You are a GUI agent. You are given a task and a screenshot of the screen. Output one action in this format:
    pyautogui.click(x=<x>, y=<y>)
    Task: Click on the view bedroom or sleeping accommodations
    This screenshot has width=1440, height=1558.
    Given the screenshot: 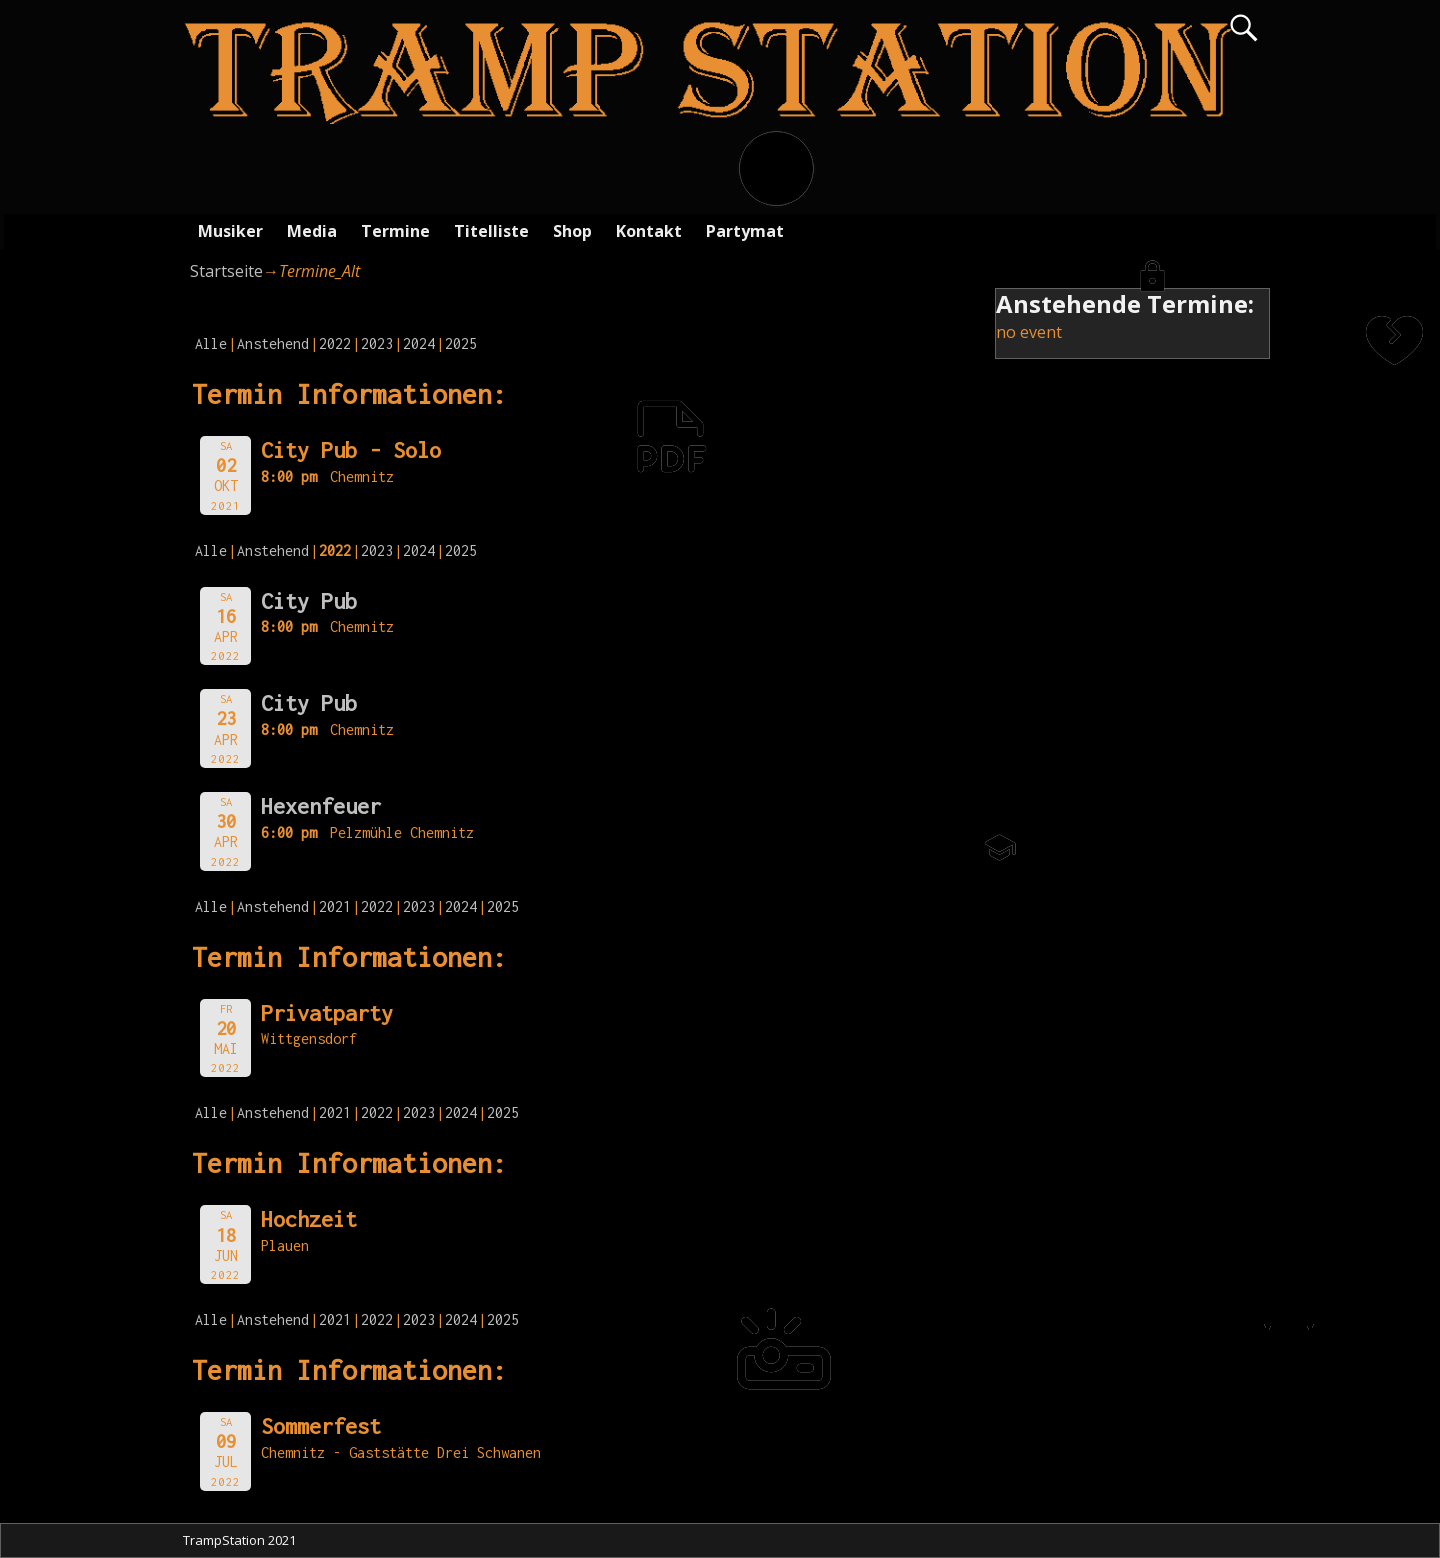 What is the action you would take?
    pyautogui.click(x=1289, y=1310)
    